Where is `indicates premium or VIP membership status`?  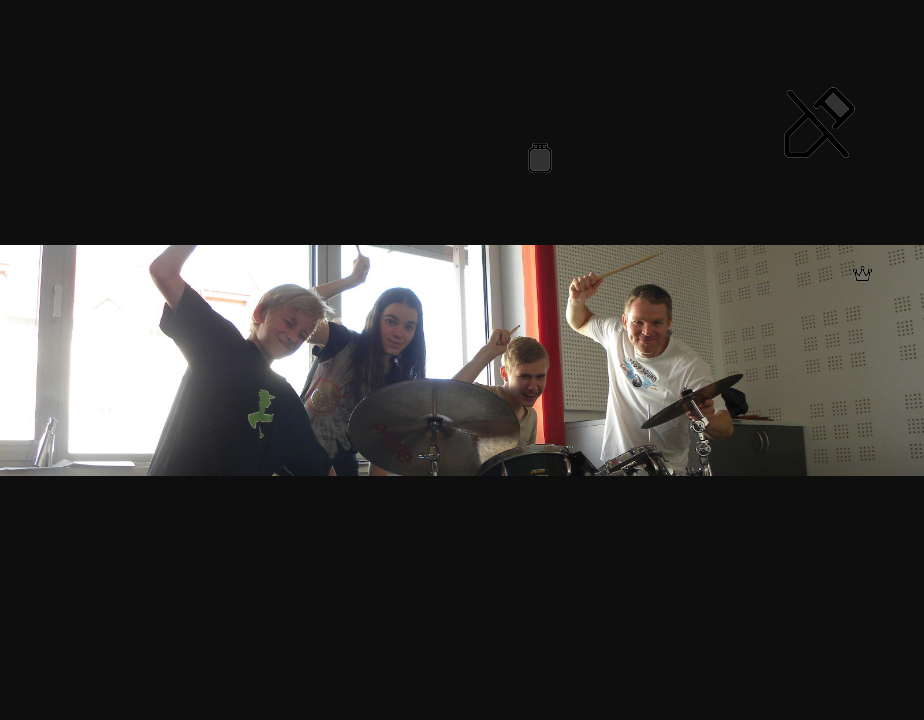
indicates premium or VIP membership status is located at coordinates (862, 274).